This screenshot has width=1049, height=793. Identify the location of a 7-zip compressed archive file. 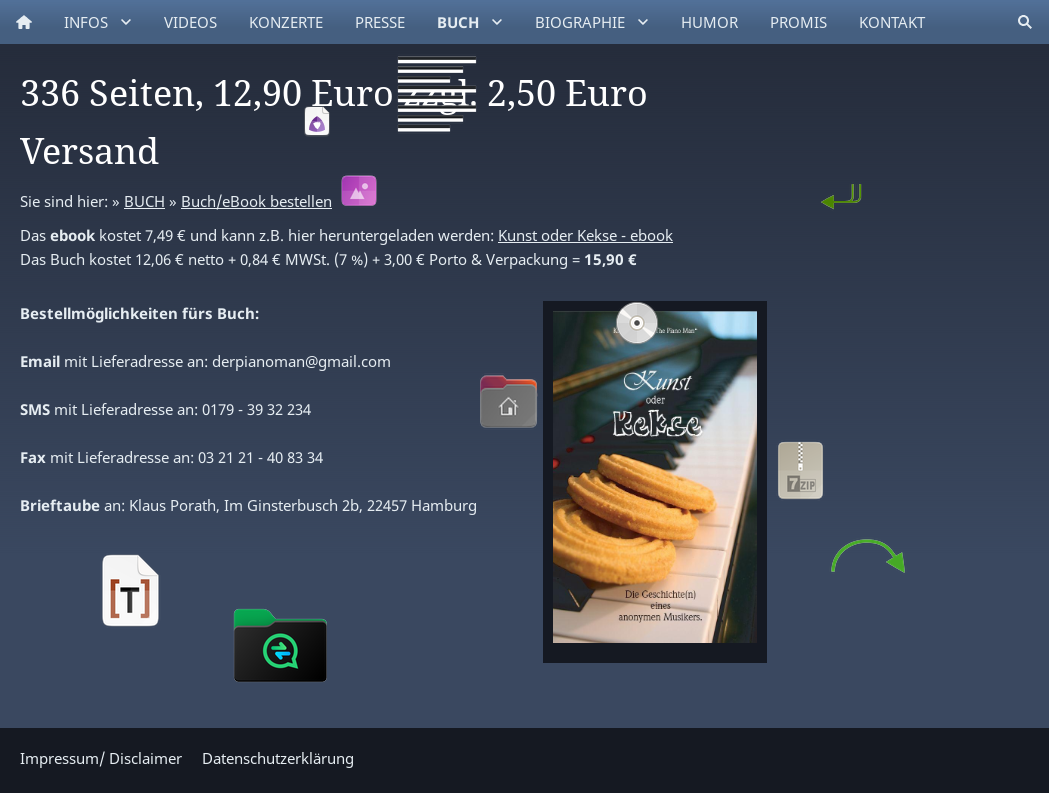
(800, 470).